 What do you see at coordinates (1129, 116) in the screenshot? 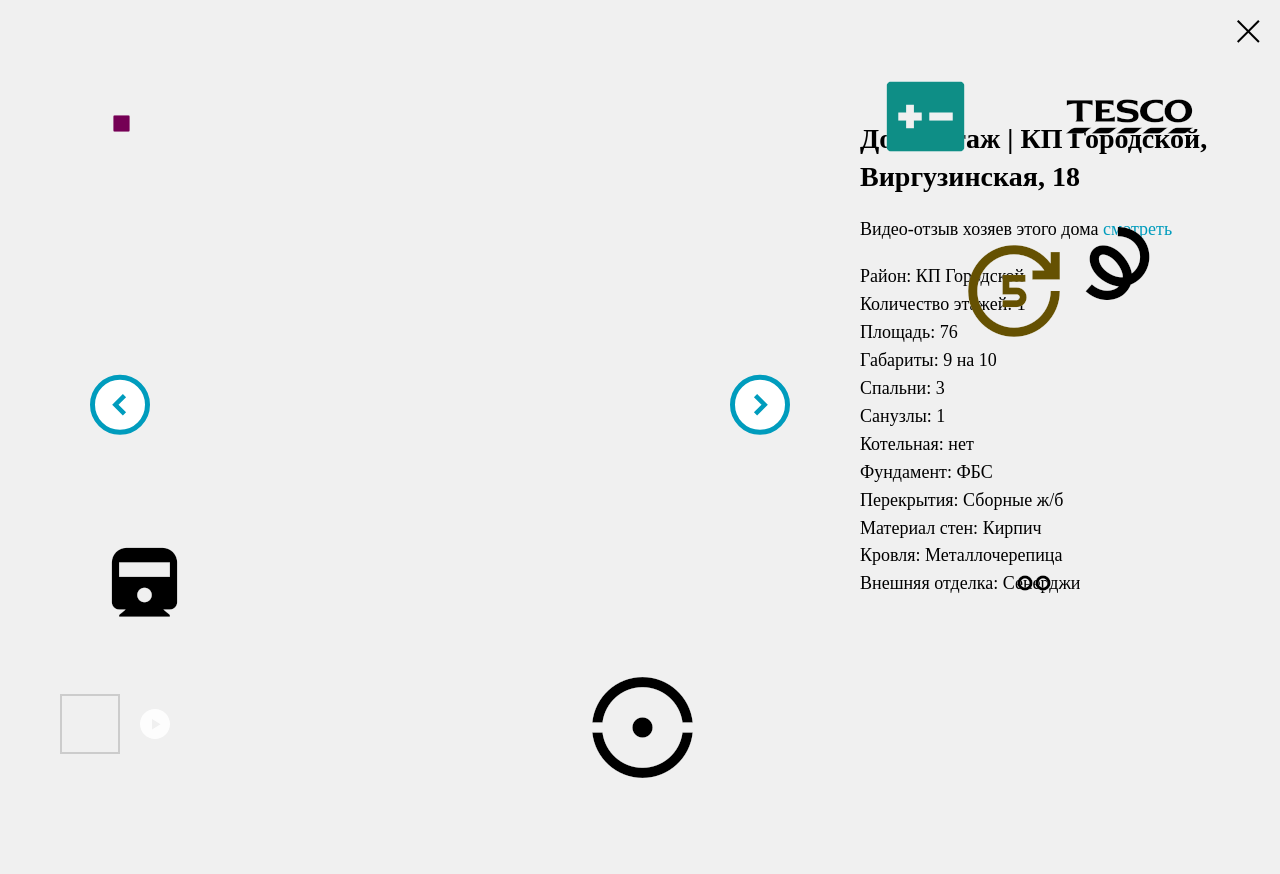
I see `open the Tesco app or website` at bounding box center [1129, 116].